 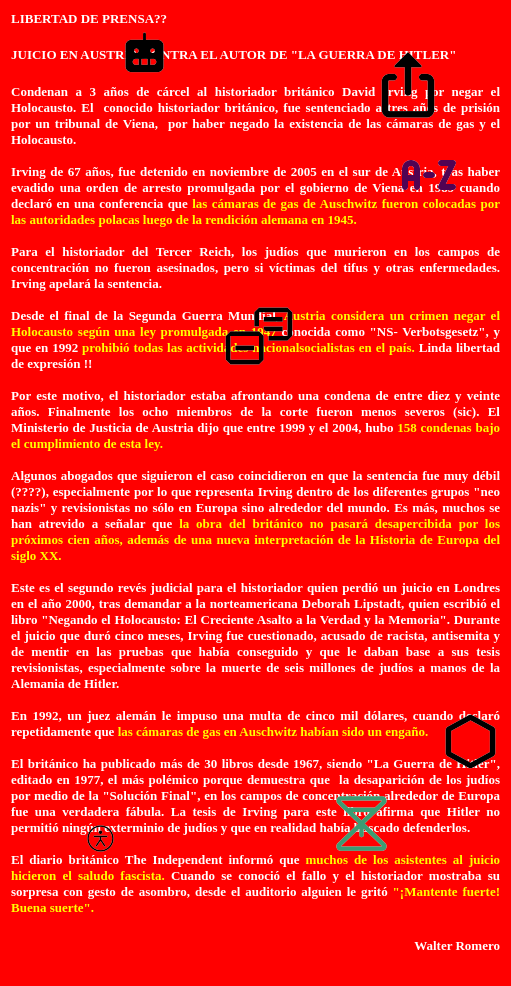 What do you see at coordinates (470, 741) in the screenshot?
I see `select a hexagonal shape tool` at bounding box center [470, 741].